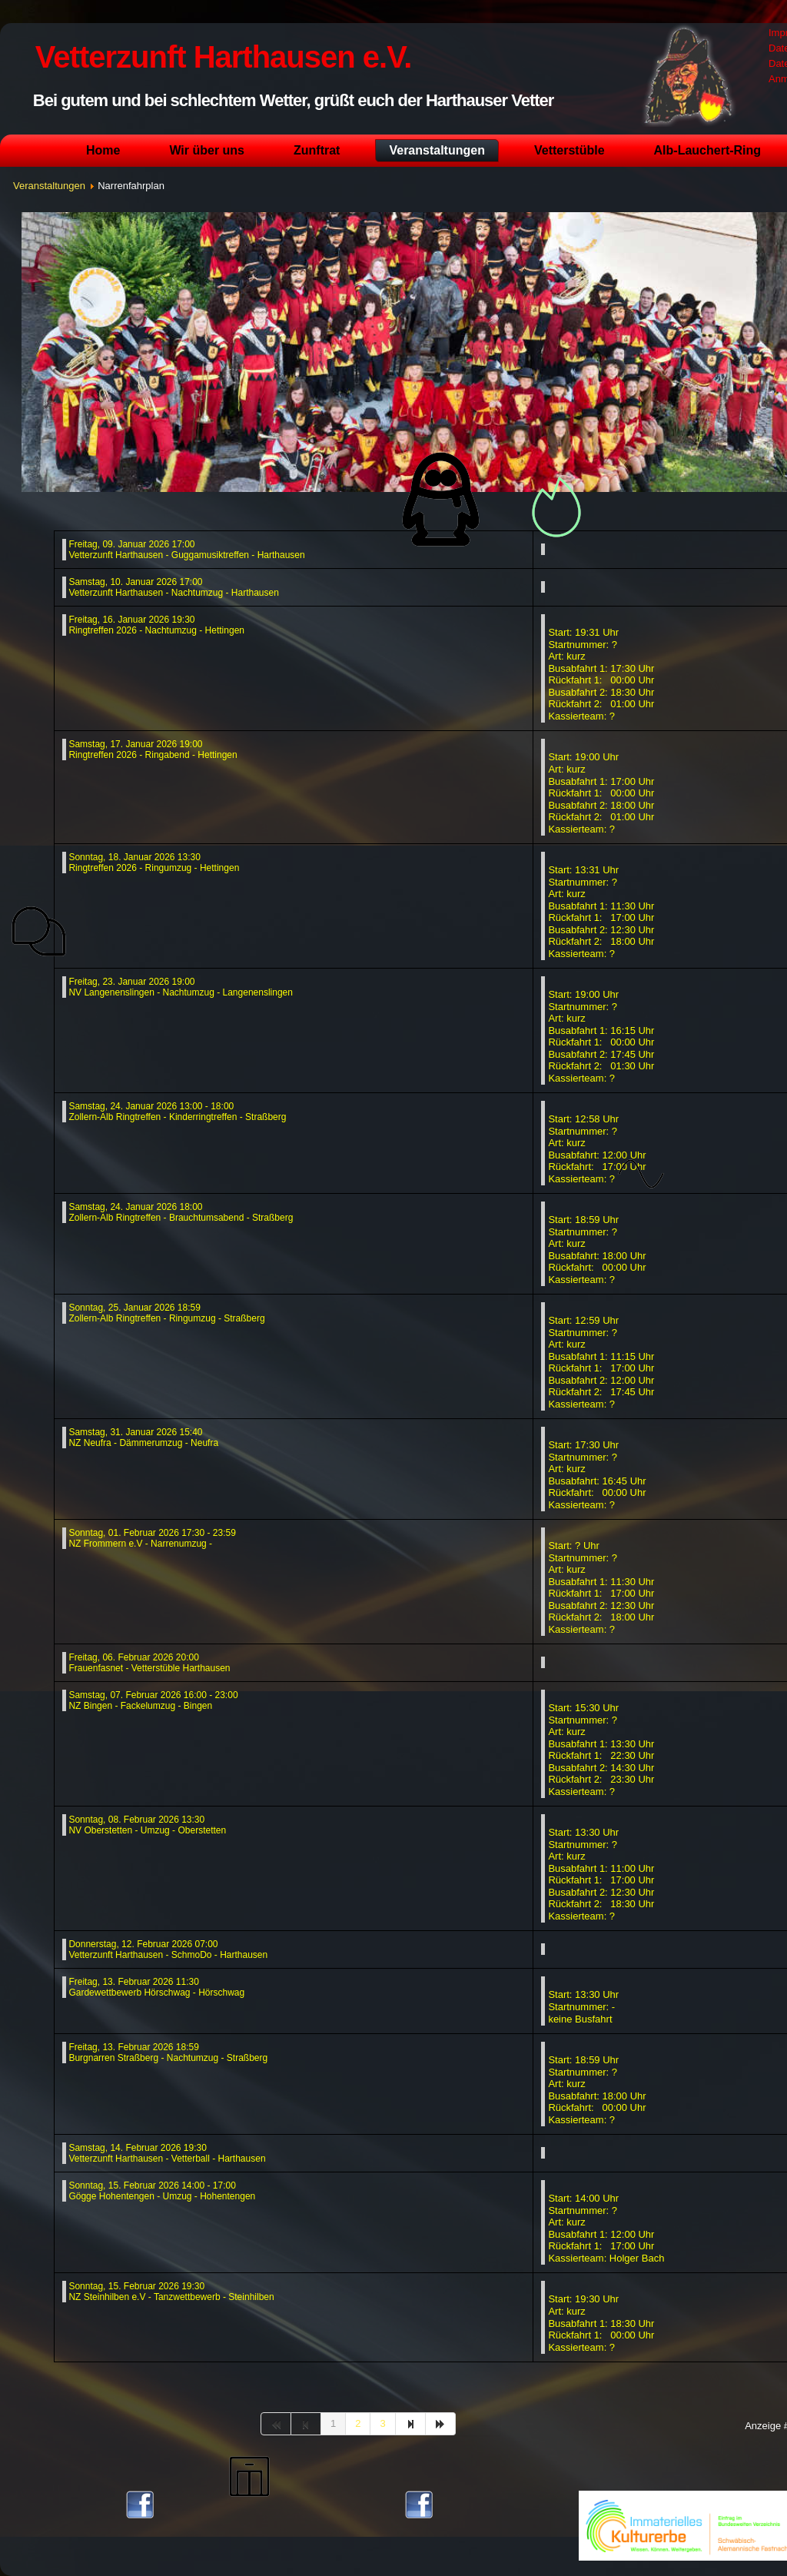  Describe the element at coordinates (440, 499) in the screenshot. I see `open QQ messenger` at that location.